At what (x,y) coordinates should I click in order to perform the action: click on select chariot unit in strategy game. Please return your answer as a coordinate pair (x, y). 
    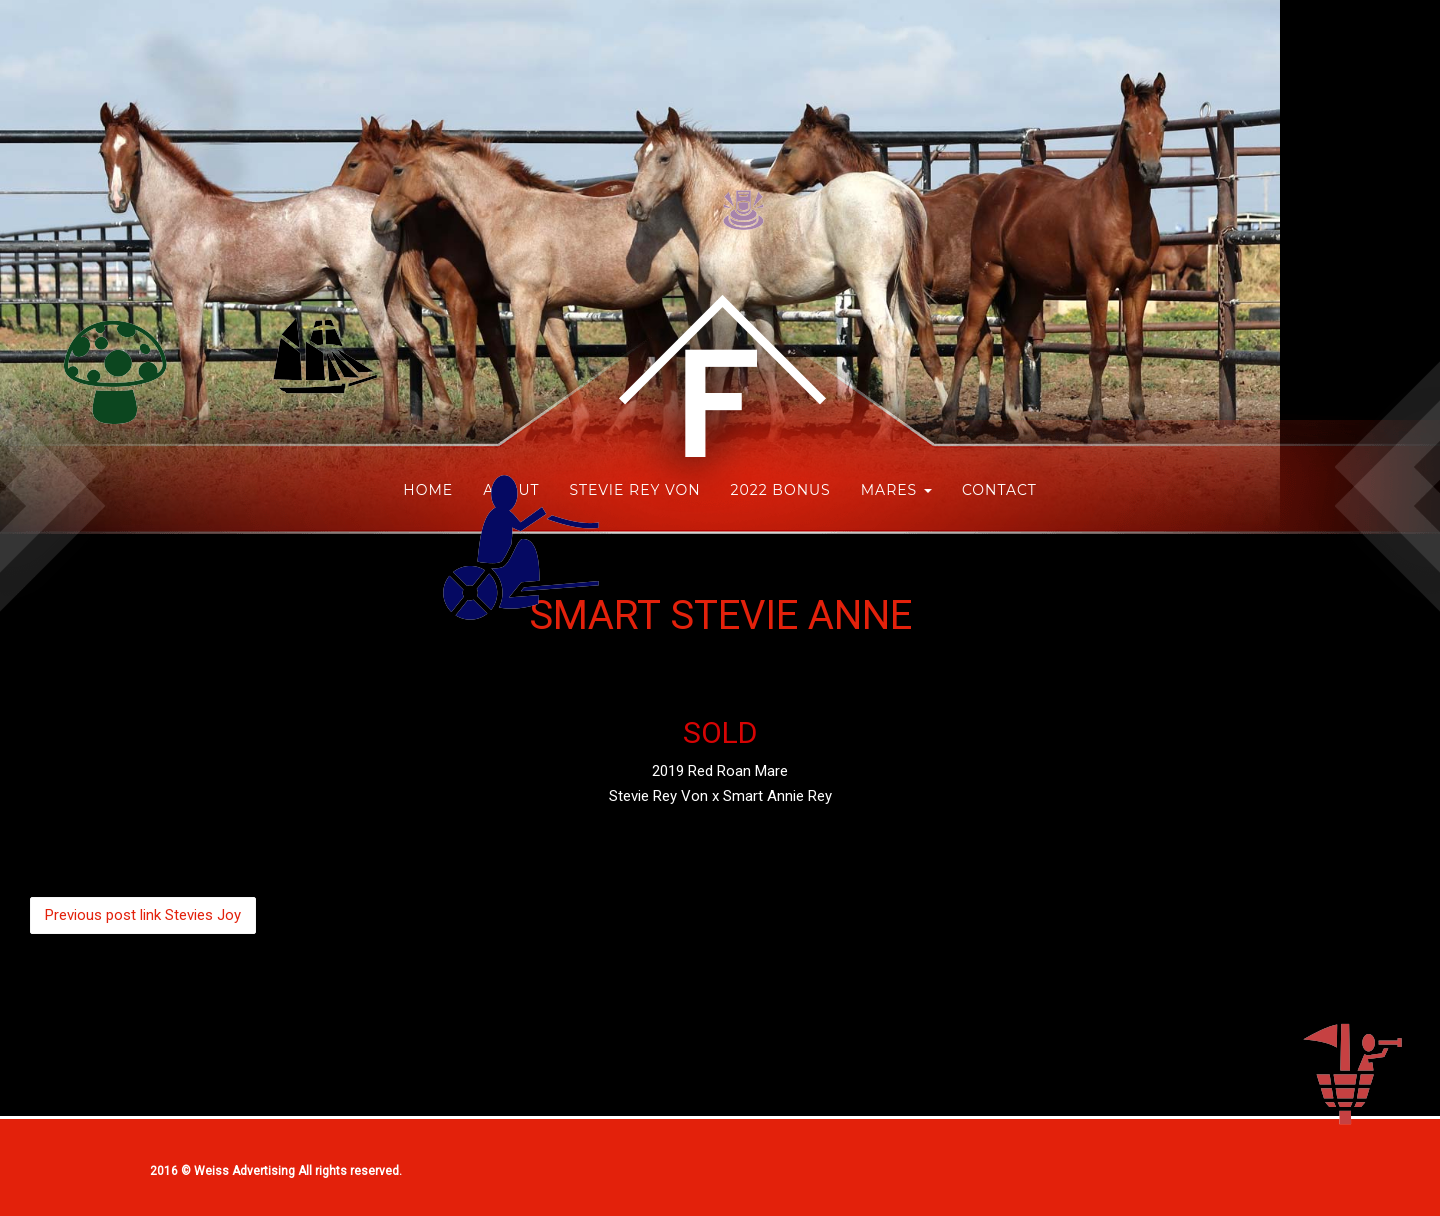
    Looking at the image, I should click on (519, 542).